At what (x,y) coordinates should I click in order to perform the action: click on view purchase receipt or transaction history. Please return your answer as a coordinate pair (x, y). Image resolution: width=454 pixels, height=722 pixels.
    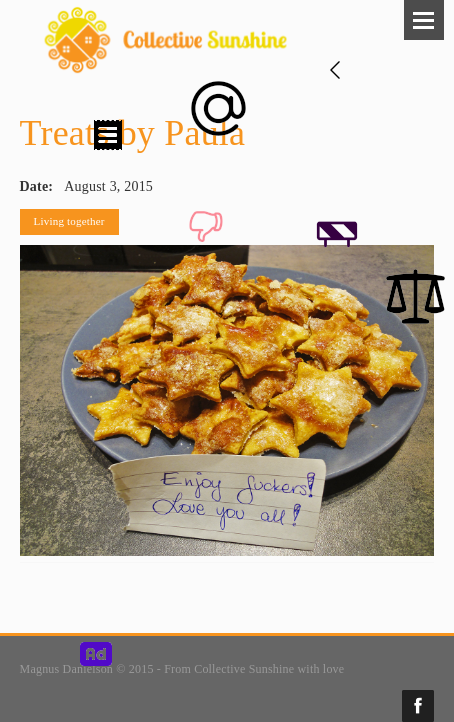
    Looking at the image, I should click on (108, 135).